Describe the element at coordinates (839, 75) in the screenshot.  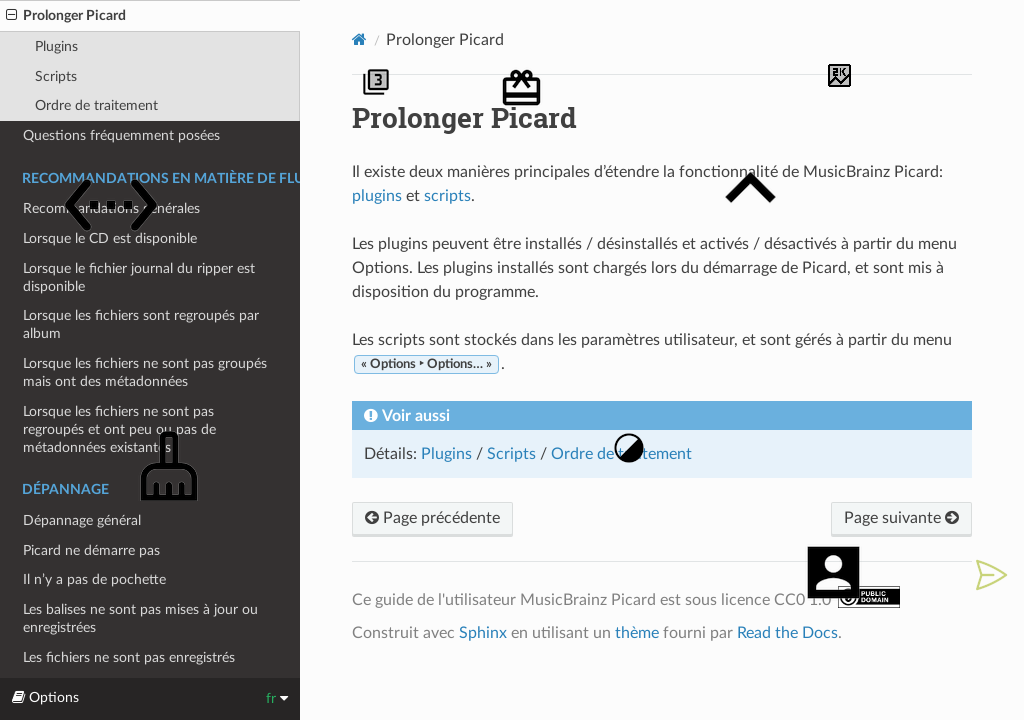
I see `view score or rating statistics` at that location.